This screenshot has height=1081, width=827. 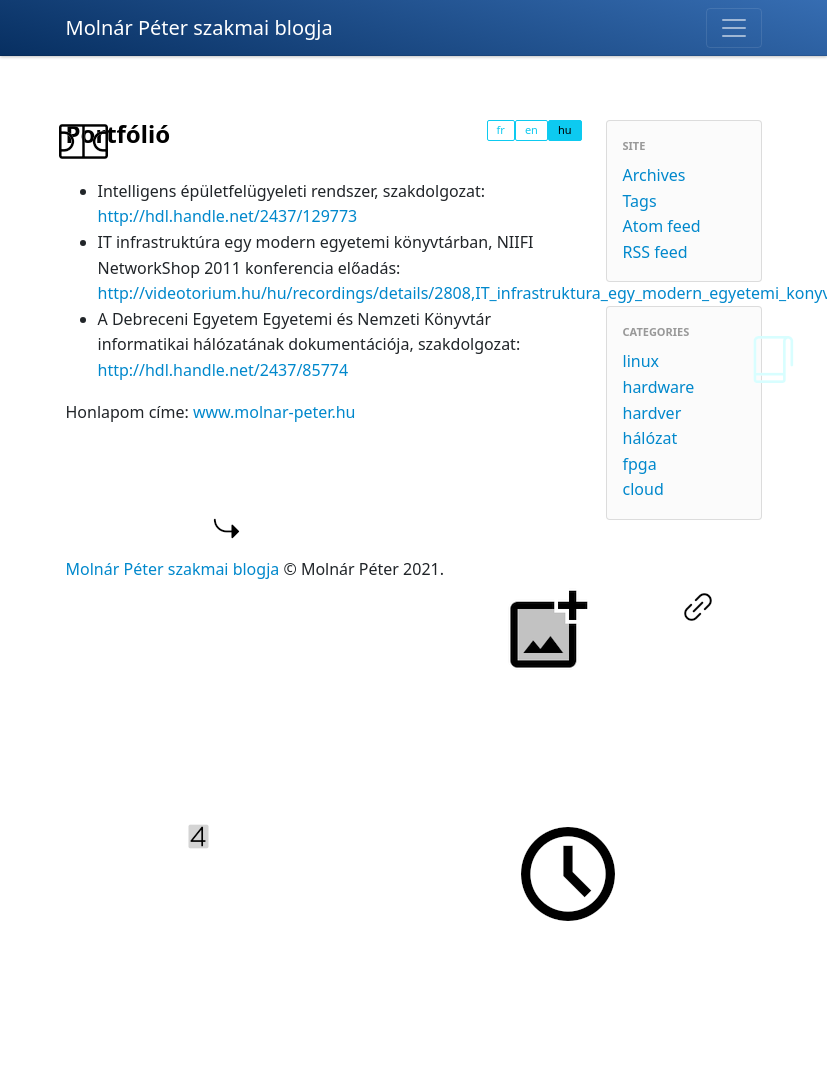 I want to click on view basketball court availability, so click(x=83, y=141).